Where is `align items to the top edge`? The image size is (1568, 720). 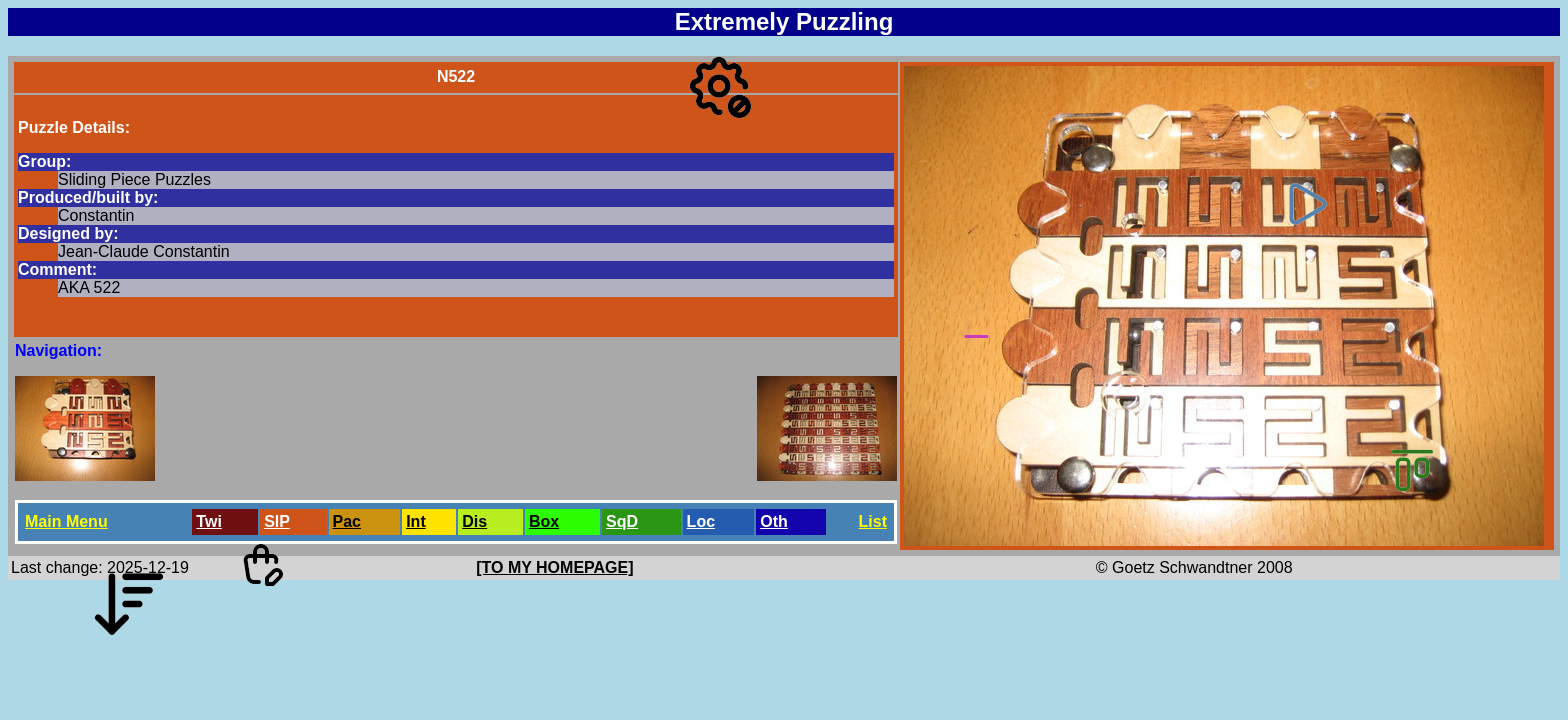
align items to the top edge is located at coordinates (1412, 470).